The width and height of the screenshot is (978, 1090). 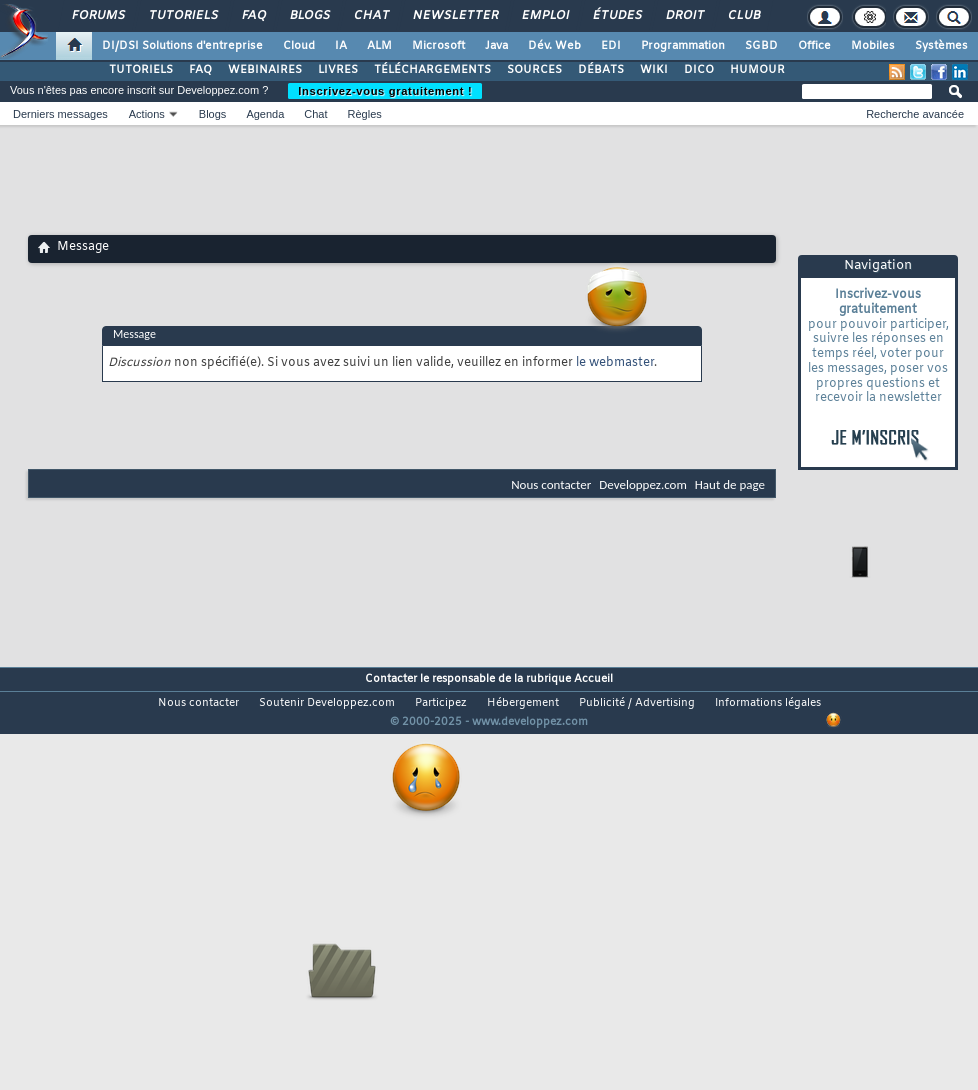 I want to click on indicates sadness or disappointment in a reaction, so click(x=426, y=780).